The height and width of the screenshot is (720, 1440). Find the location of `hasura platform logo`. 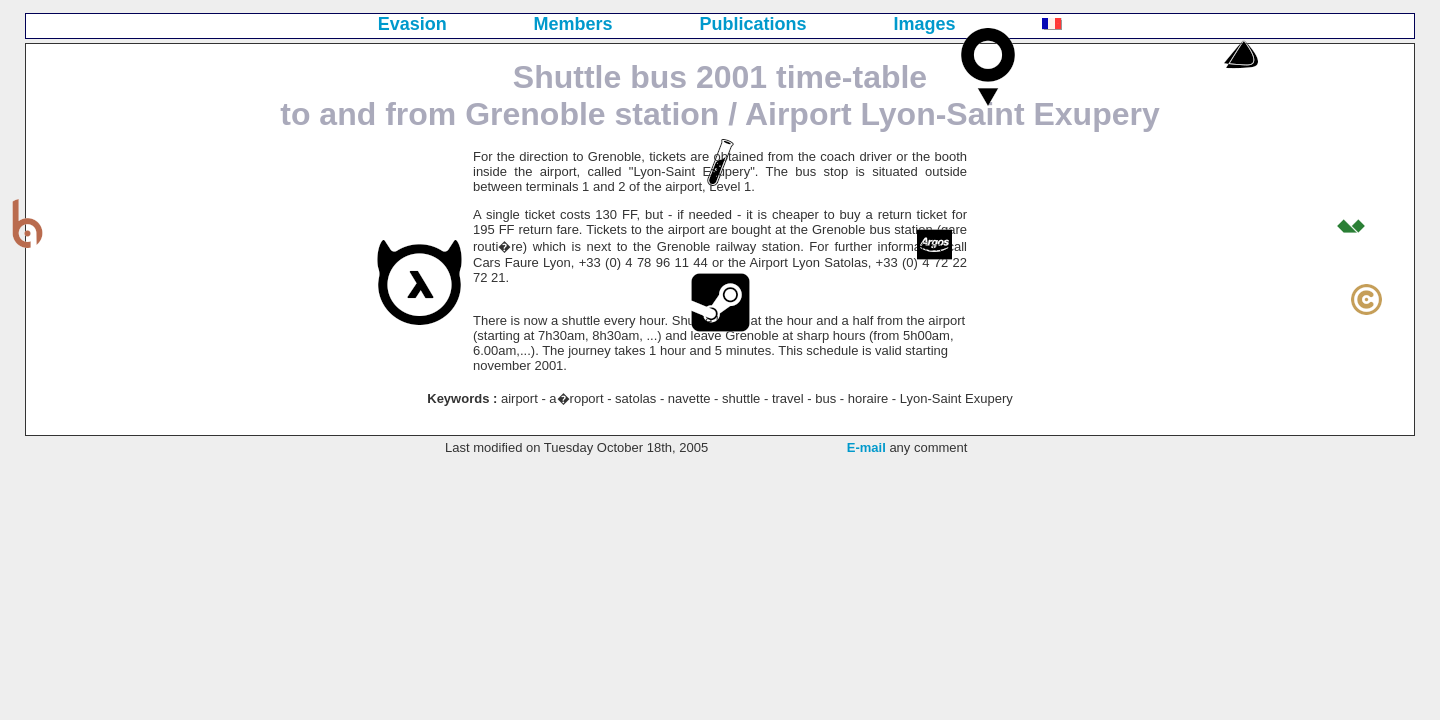

hasura platform logo is located at coordinates (419, 282).